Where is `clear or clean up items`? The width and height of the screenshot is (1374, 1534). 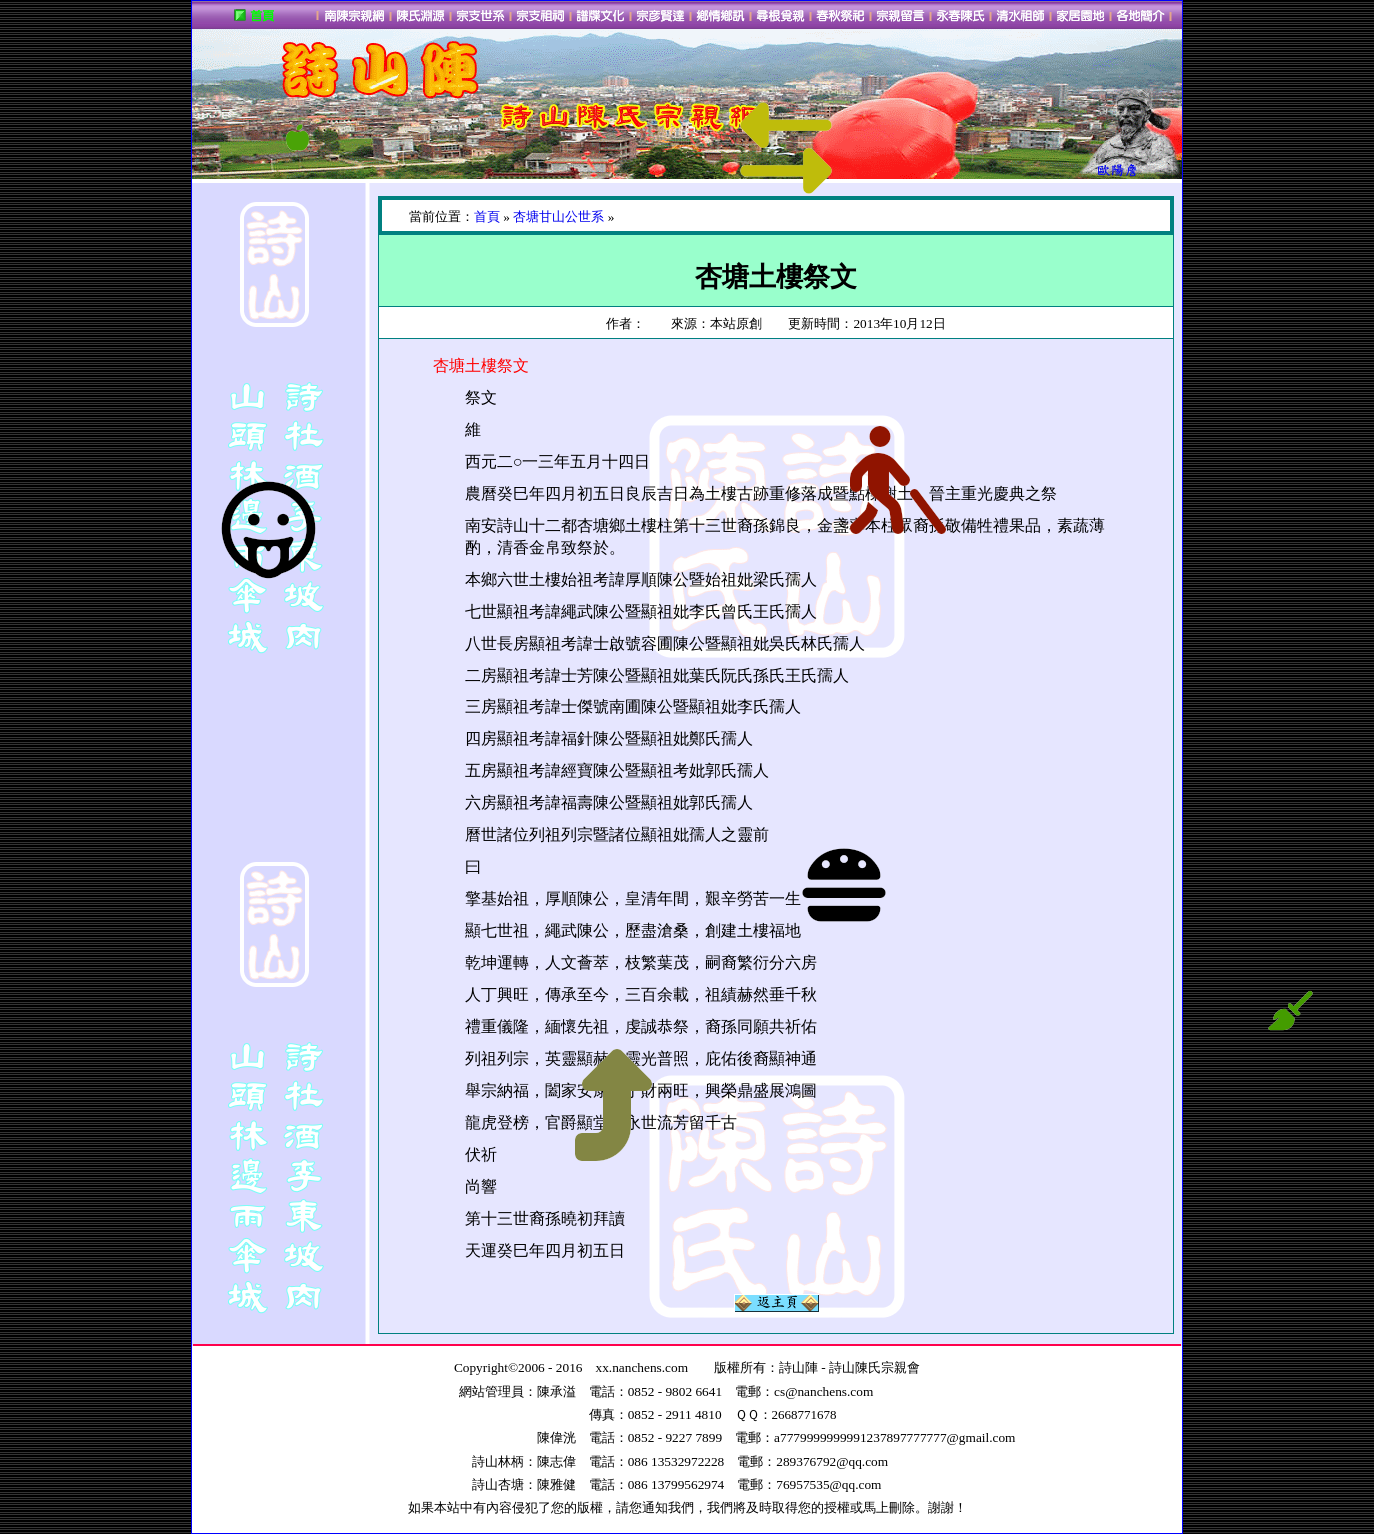 clear or clean up items is located at coordinates (1290, 1010).